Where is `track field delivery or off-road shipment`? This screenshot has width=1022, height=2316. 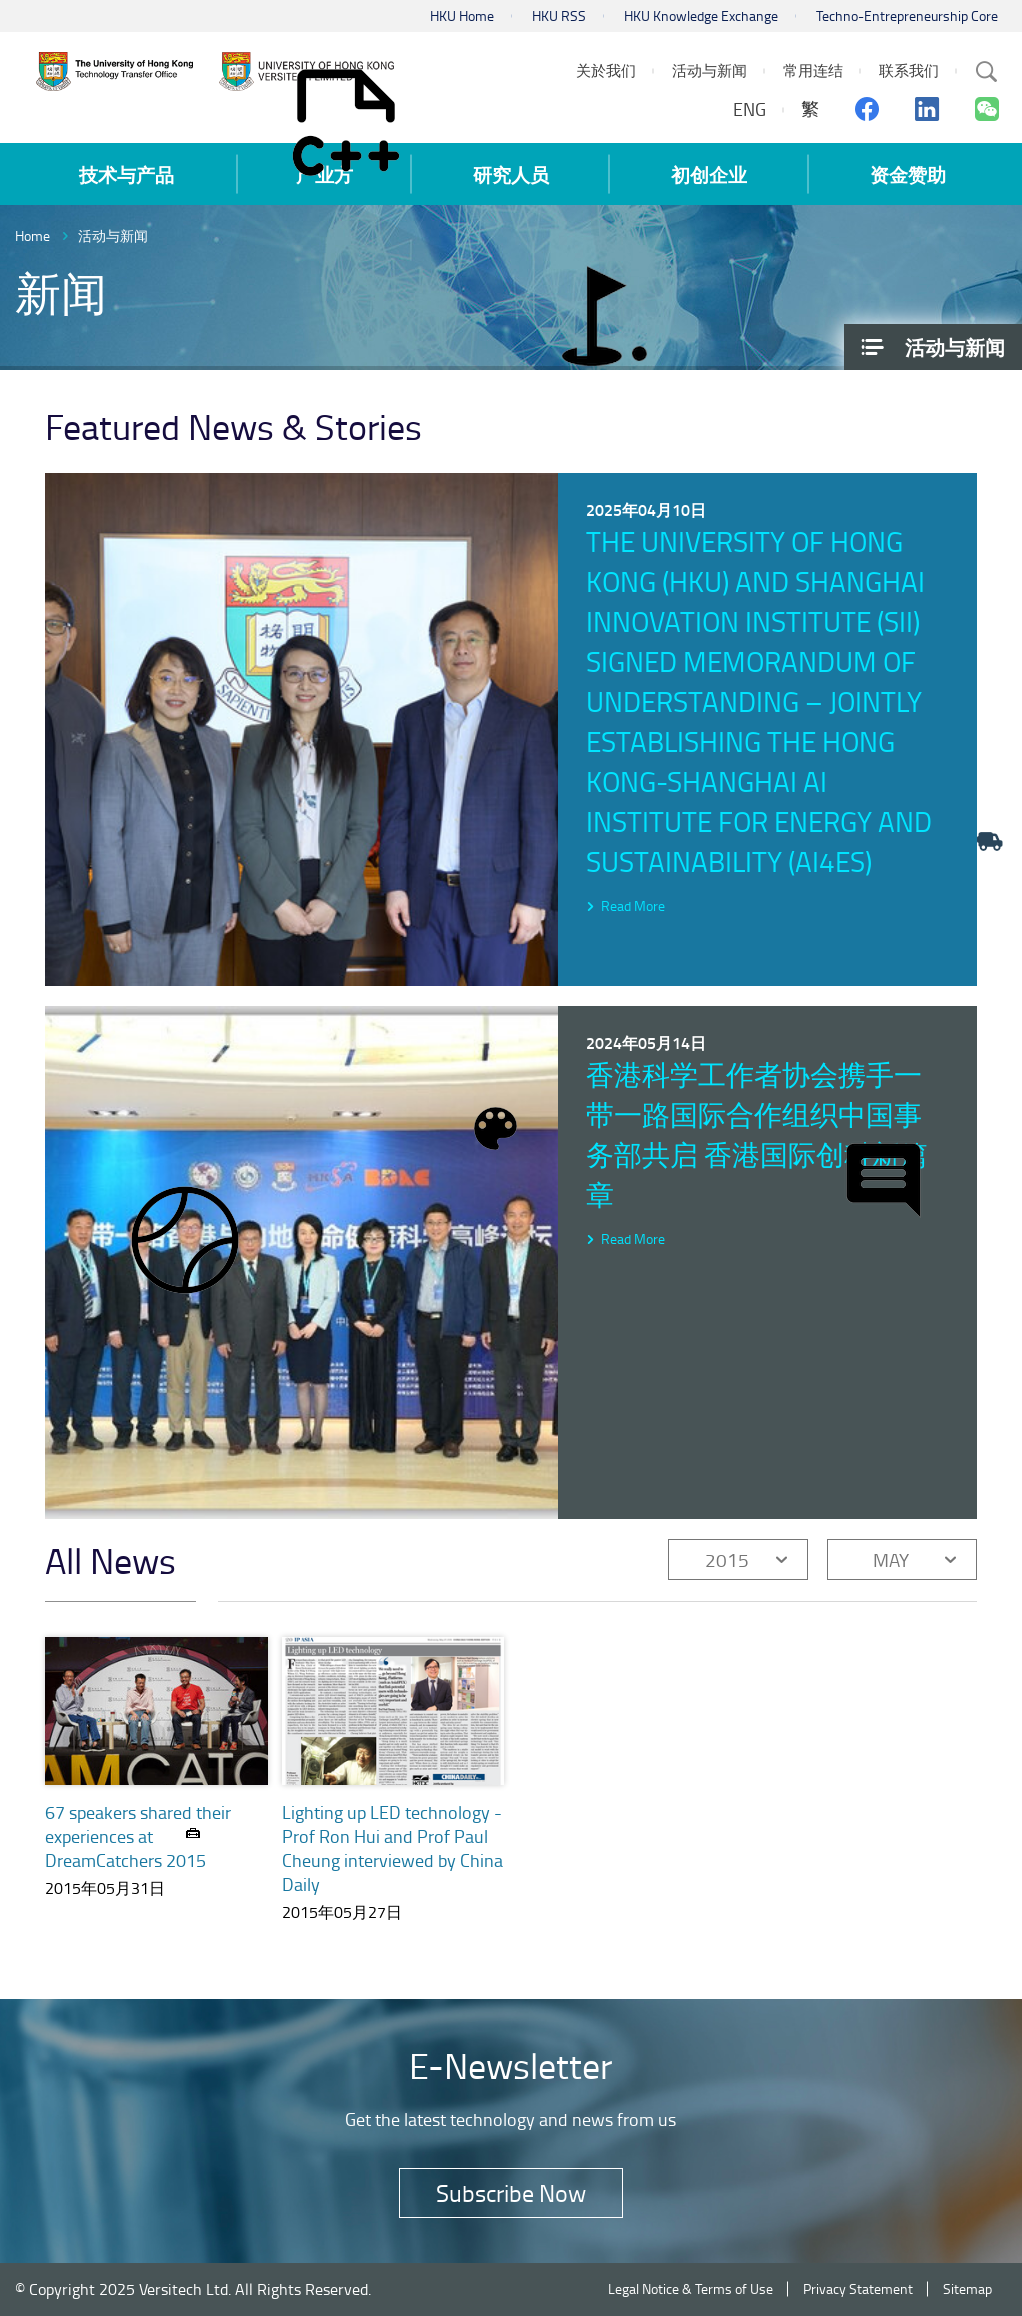
track field delivery or off-road shipment is located at coordinates (990, 841).